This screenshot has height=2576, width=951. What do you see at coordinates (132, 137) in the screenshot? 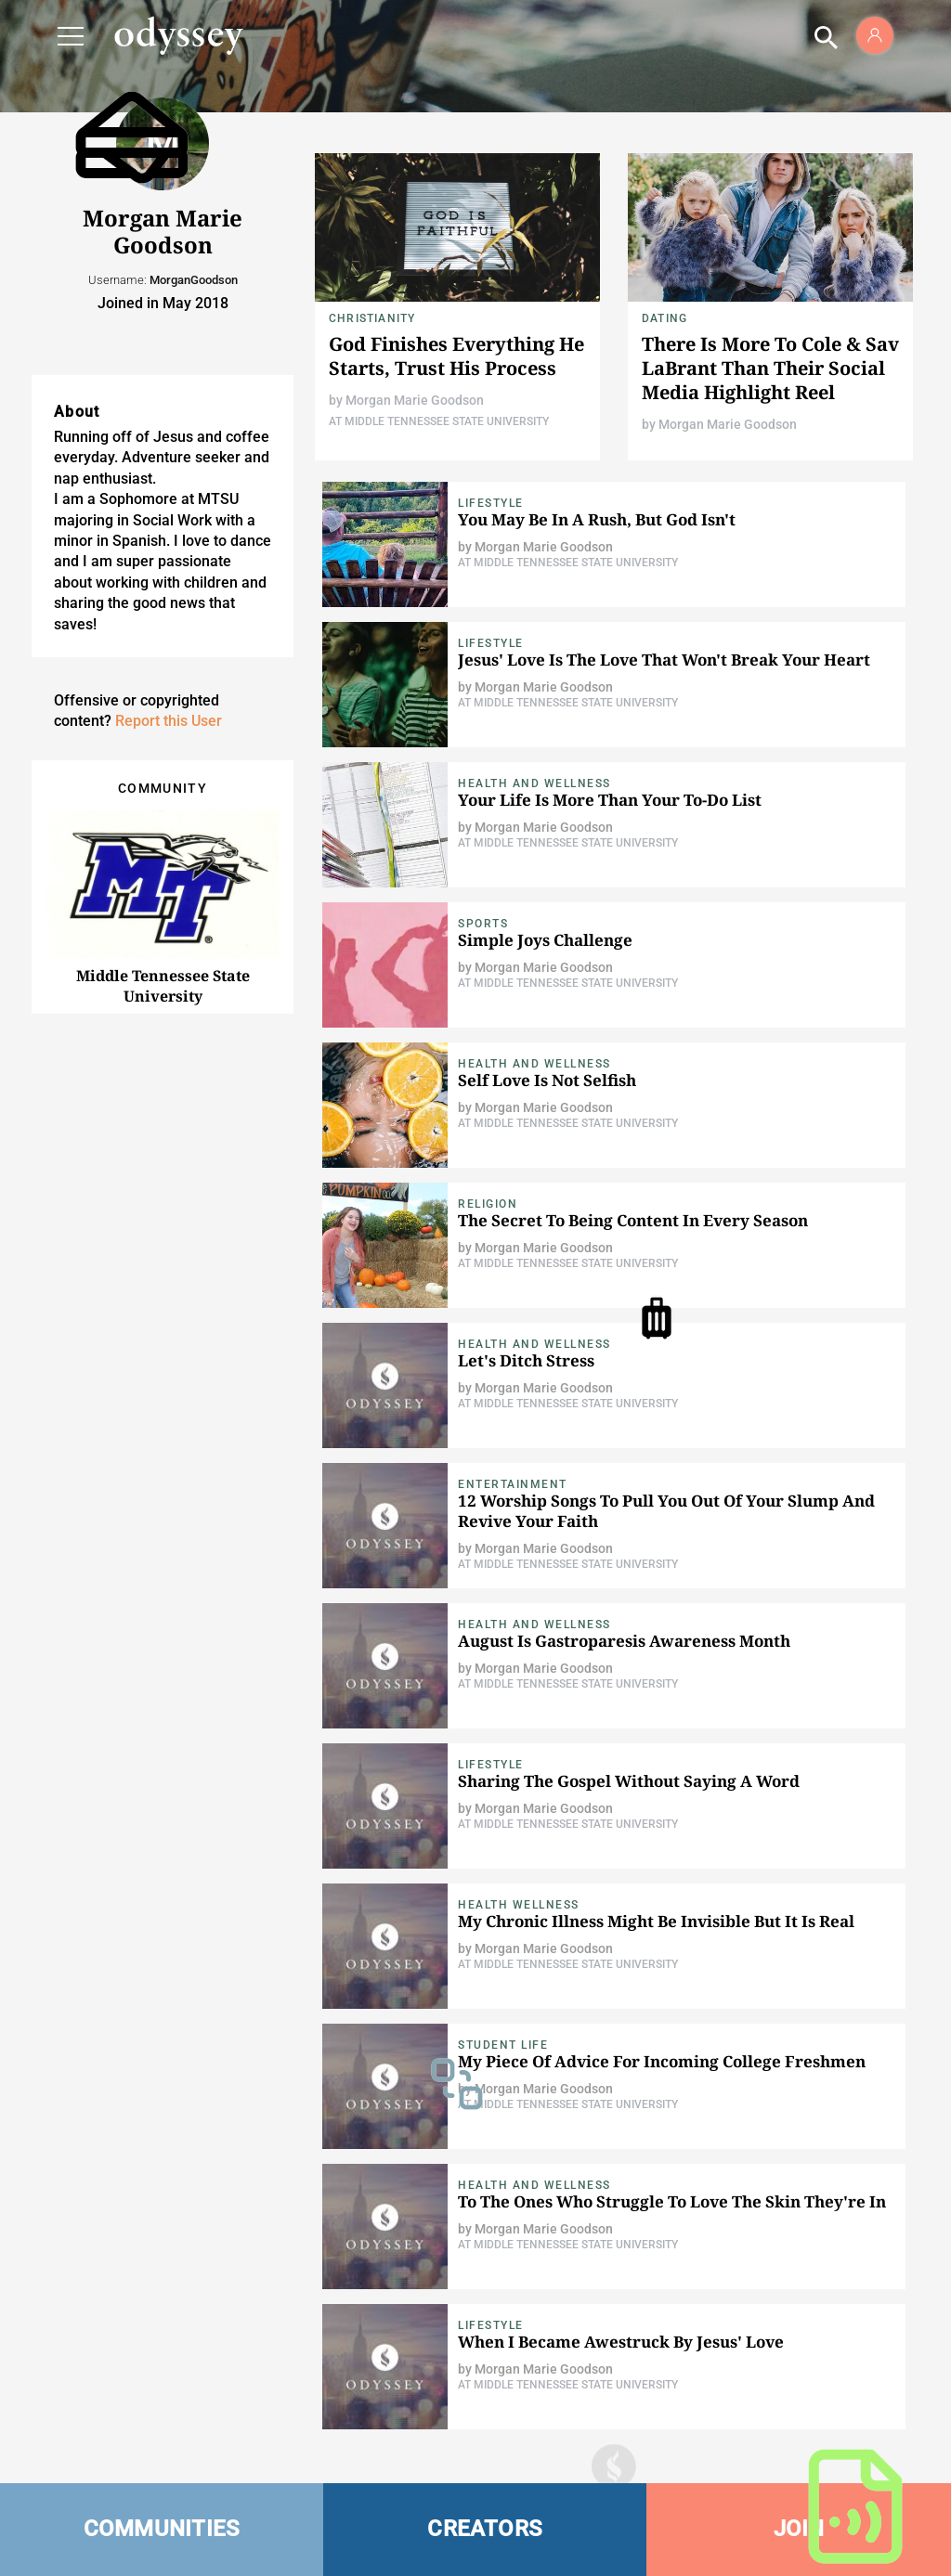
I see `access food or restaurant options` at bounding box center [132, 137].